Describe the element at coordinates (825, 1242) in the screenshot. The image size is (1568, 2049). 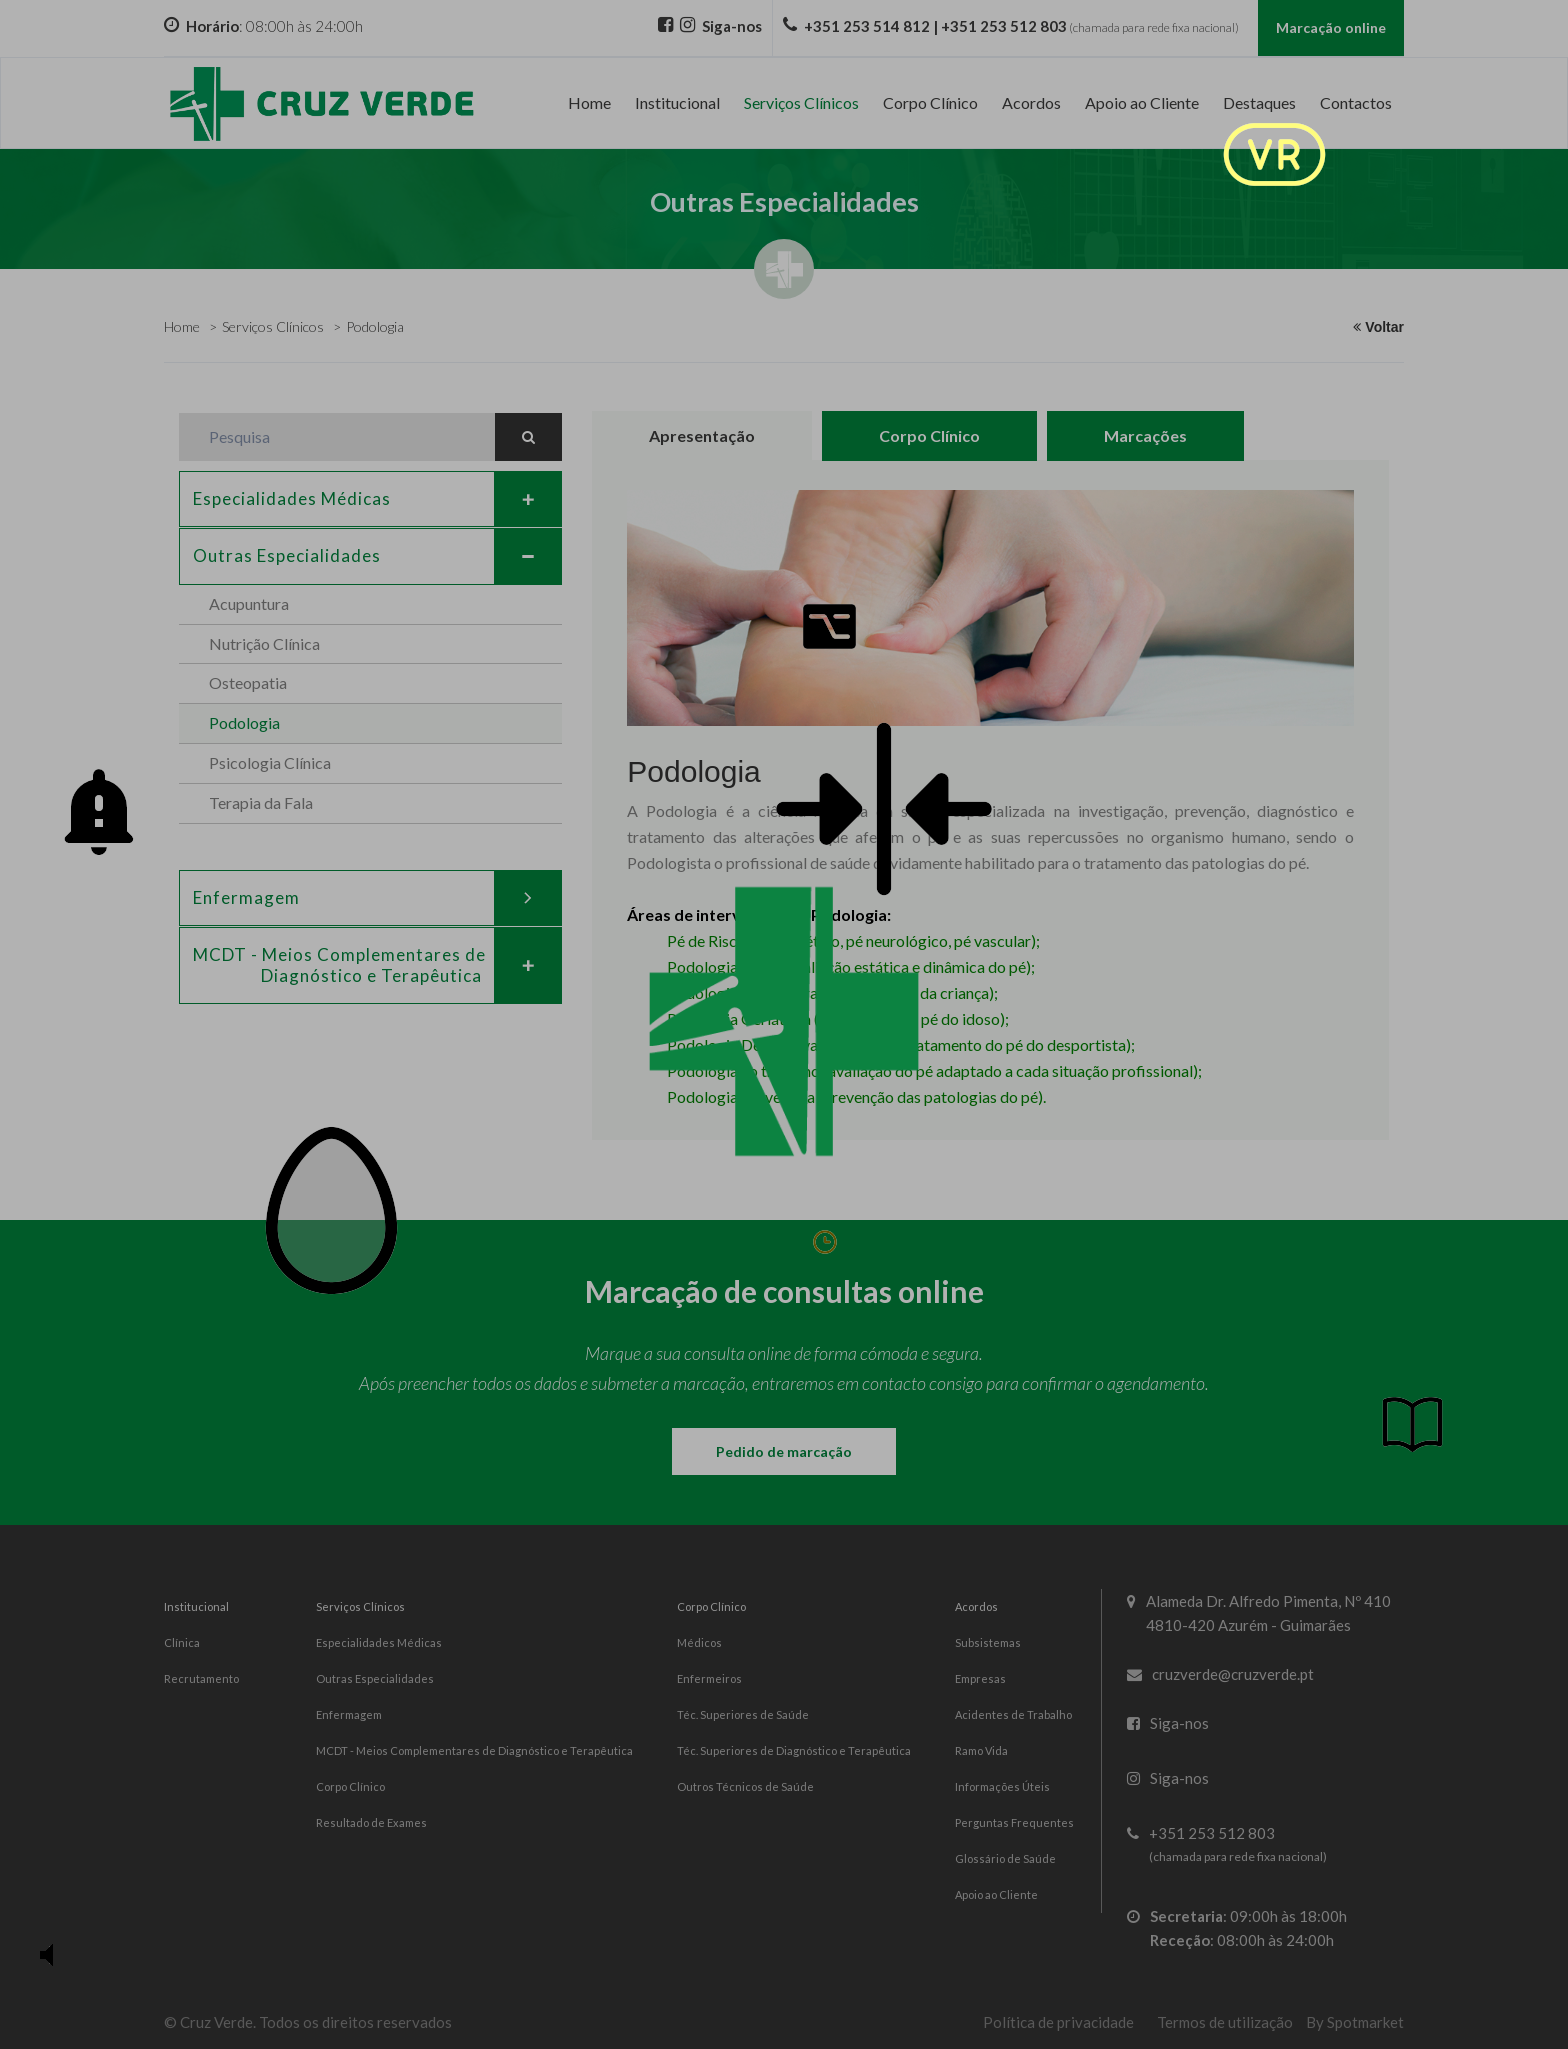
I see `view time or clock settings` at that location.